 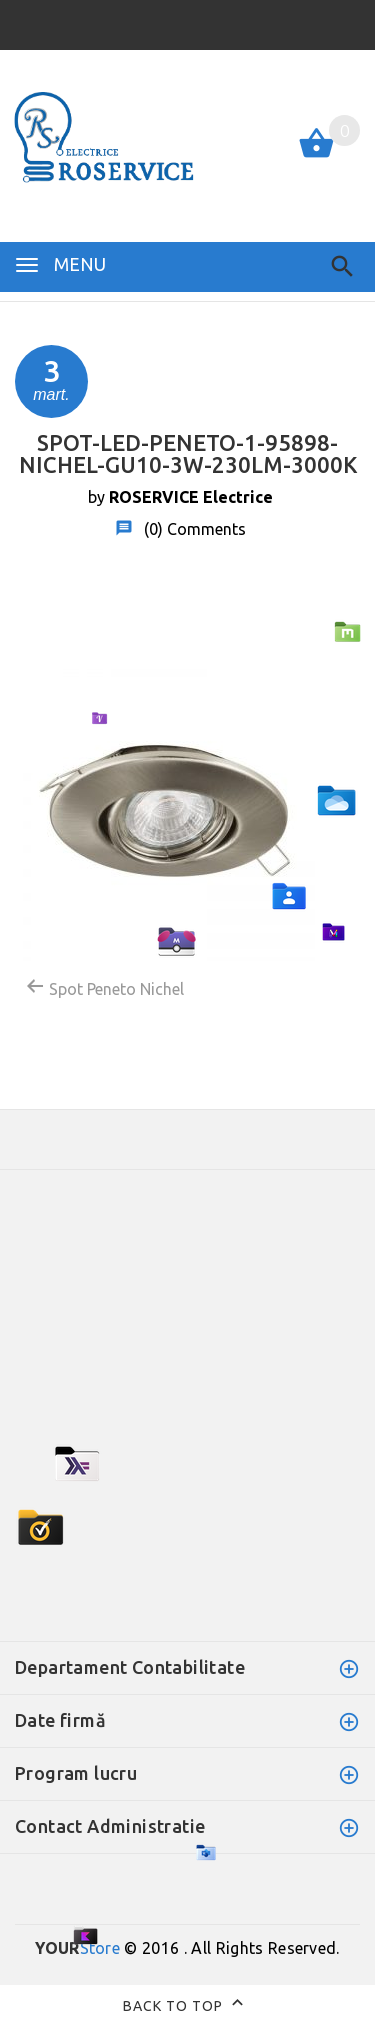 What do you see at coordinates (85, 1935) in the screenshot?
I see `open kotlin project folder` at bounding box center [85, 1935].